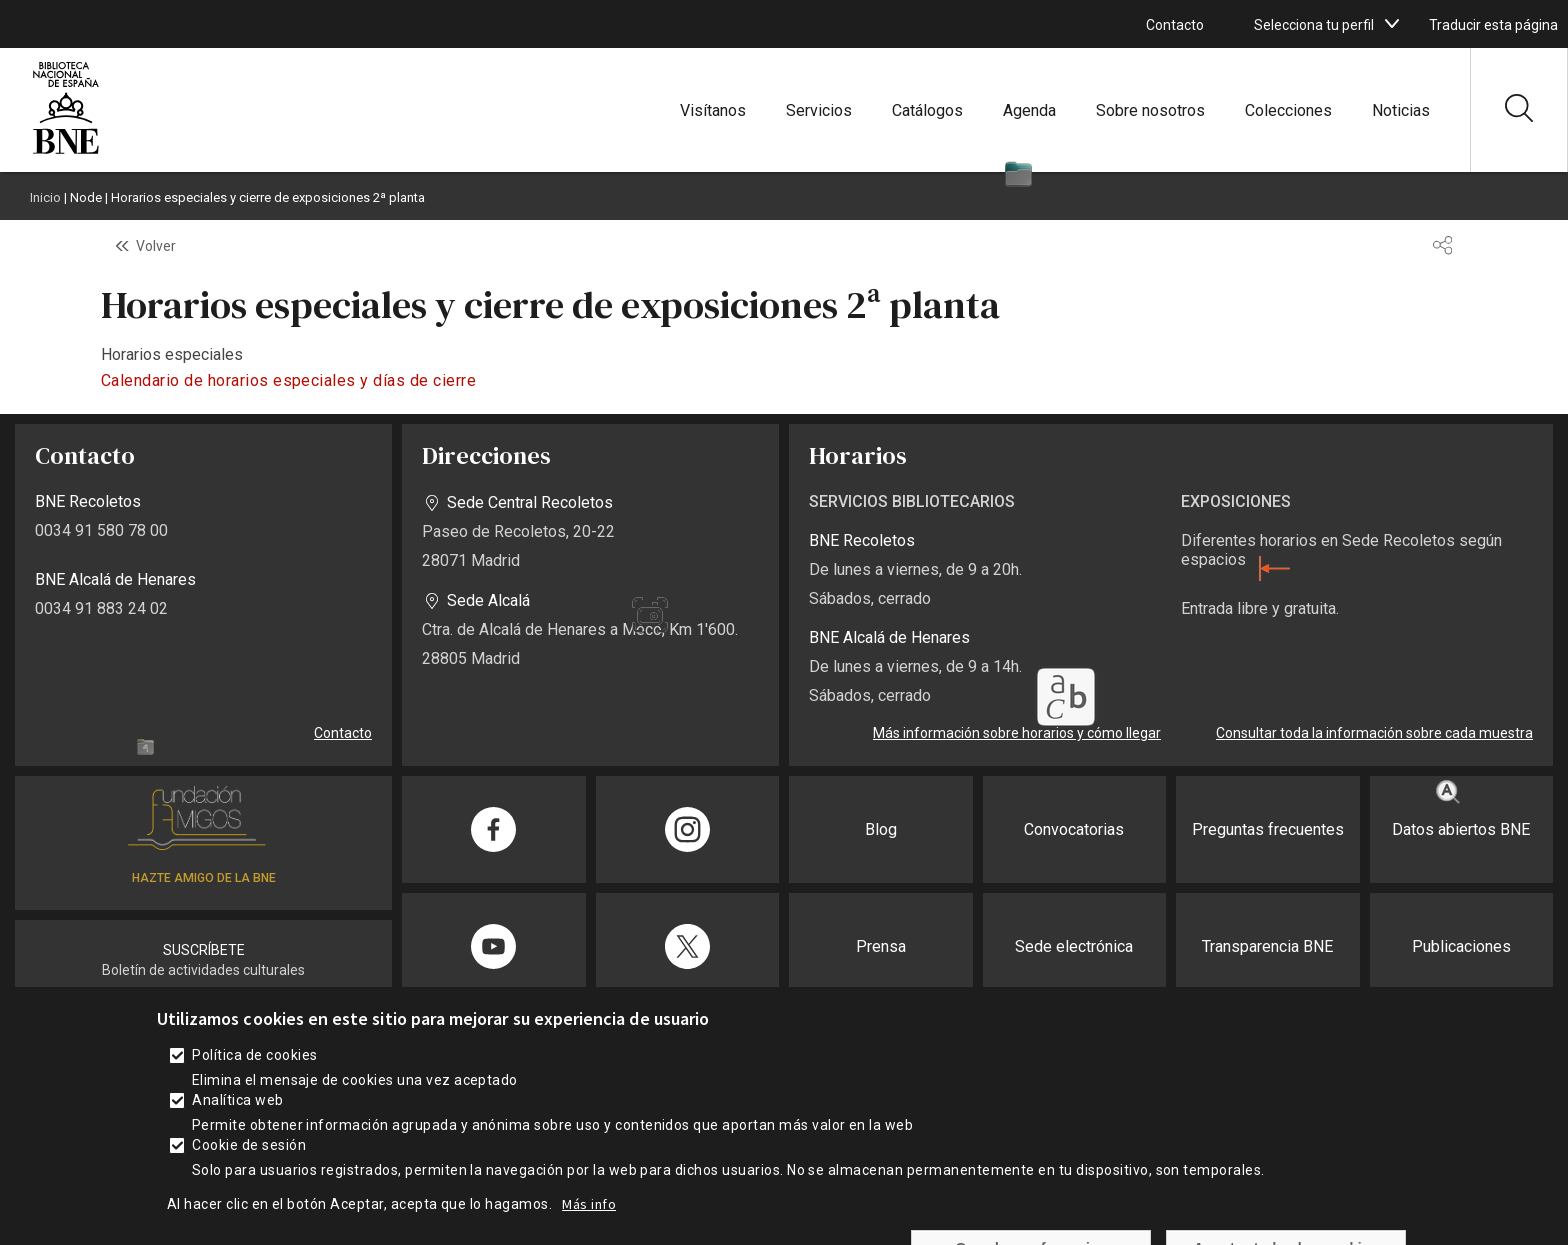  I want to click on folder synced with insync cloud service, so click(145, 746).